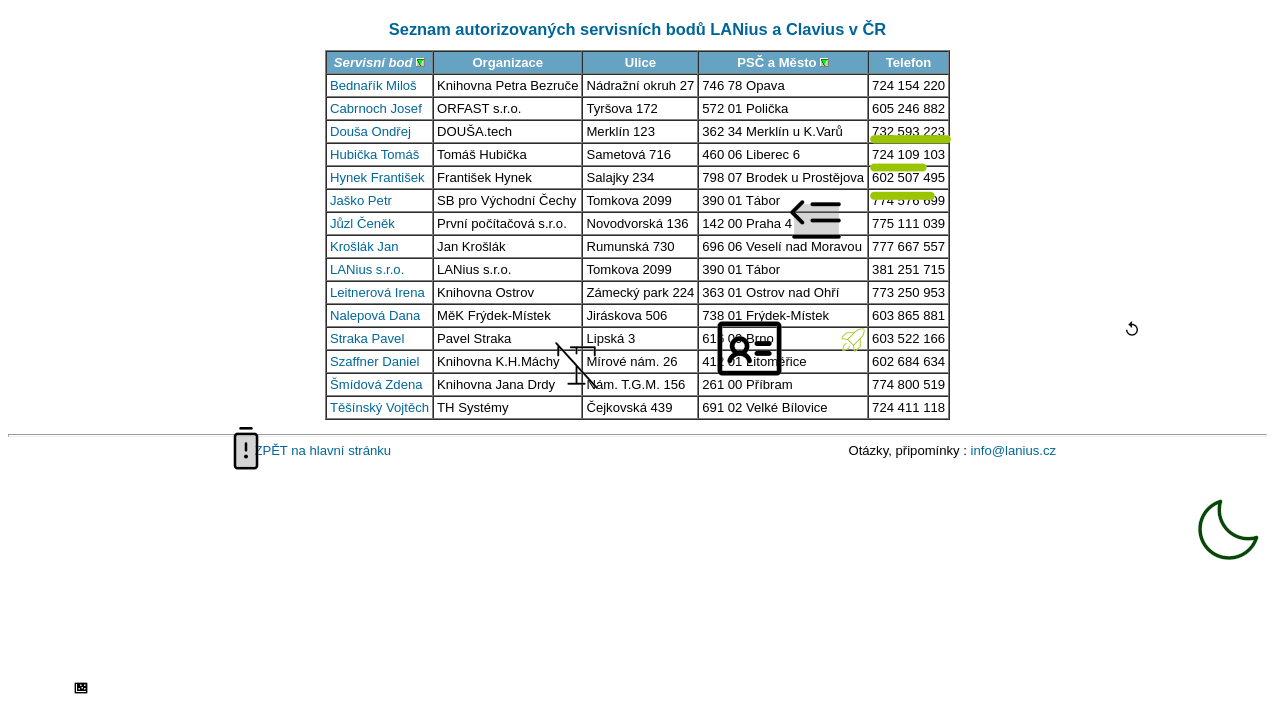 The height and width of the screenshot is (720, 1275). I want to click on indicates low battery warning, so click(246, 449).